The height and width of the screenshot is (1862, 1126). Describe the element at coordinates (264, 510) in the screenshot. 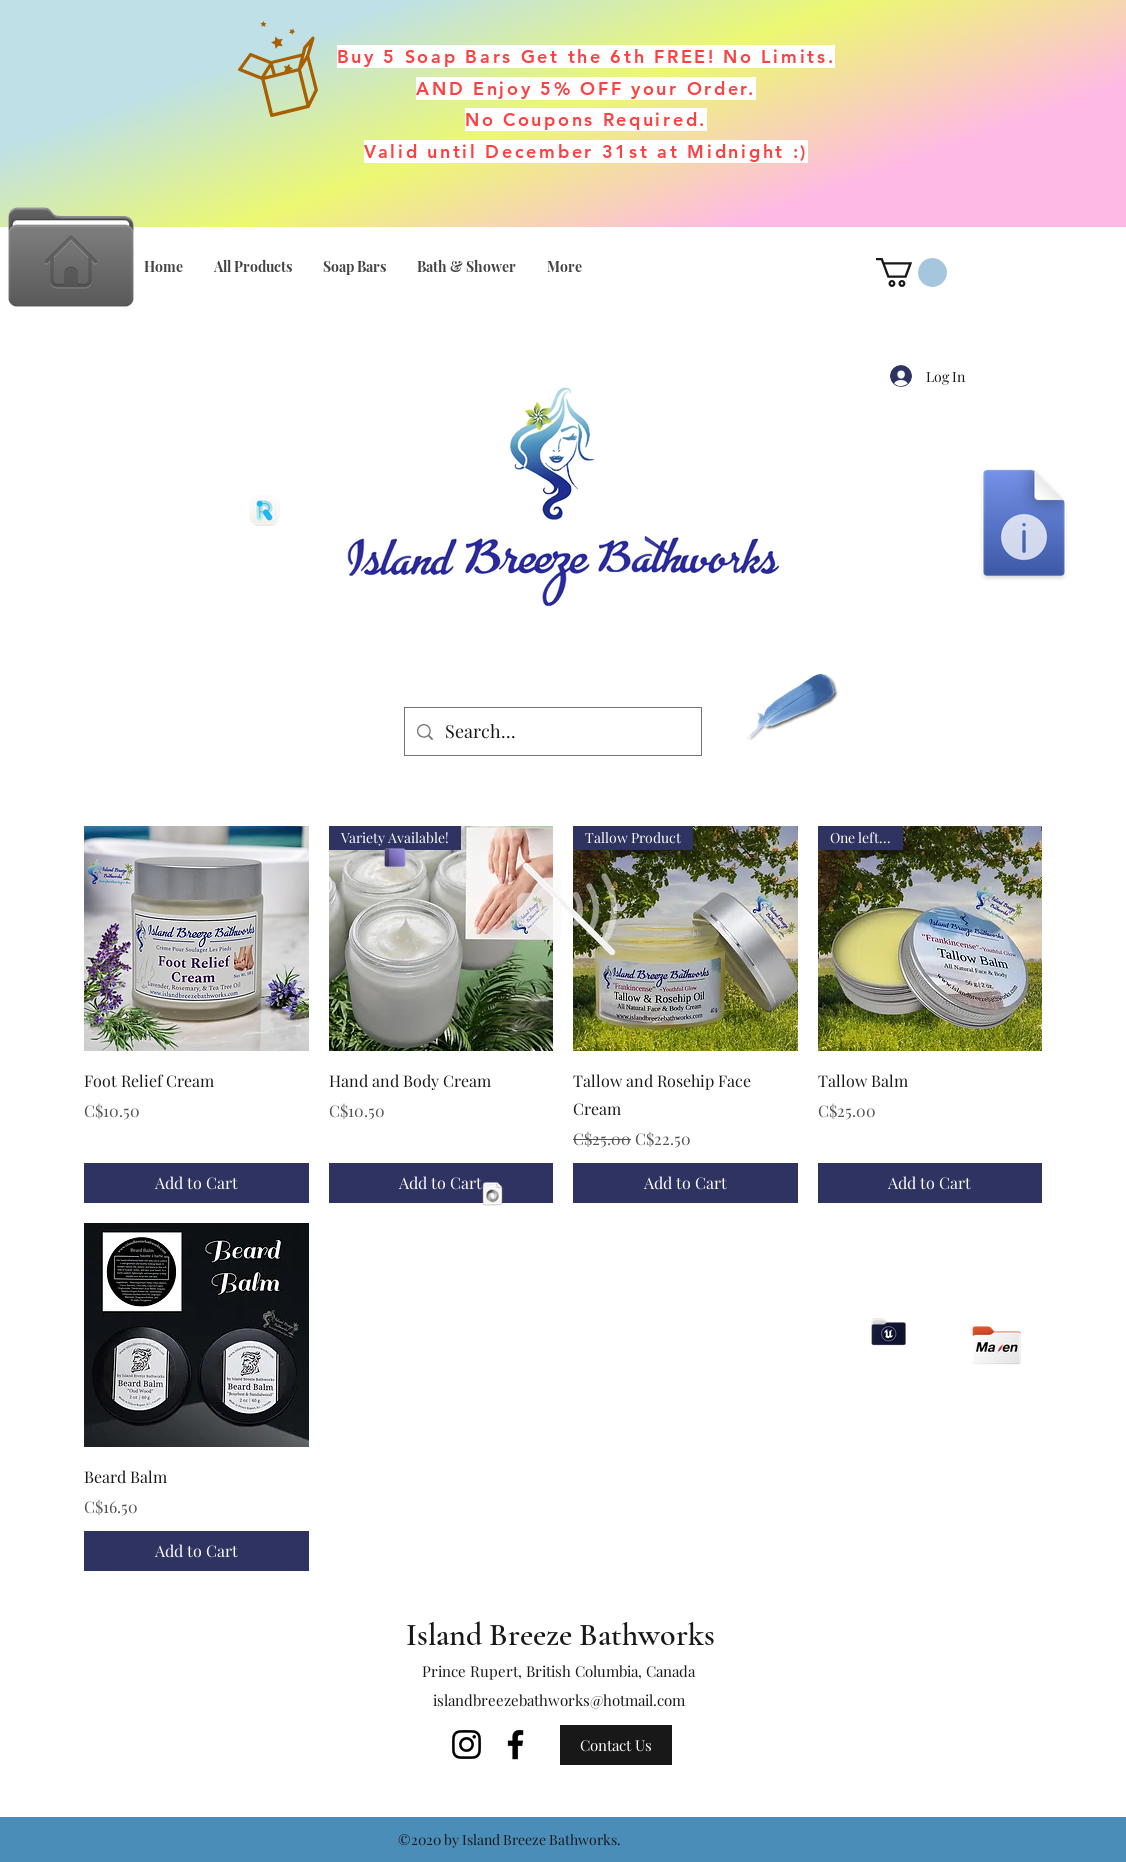

I see `open riot (element) messaging app` at that location.